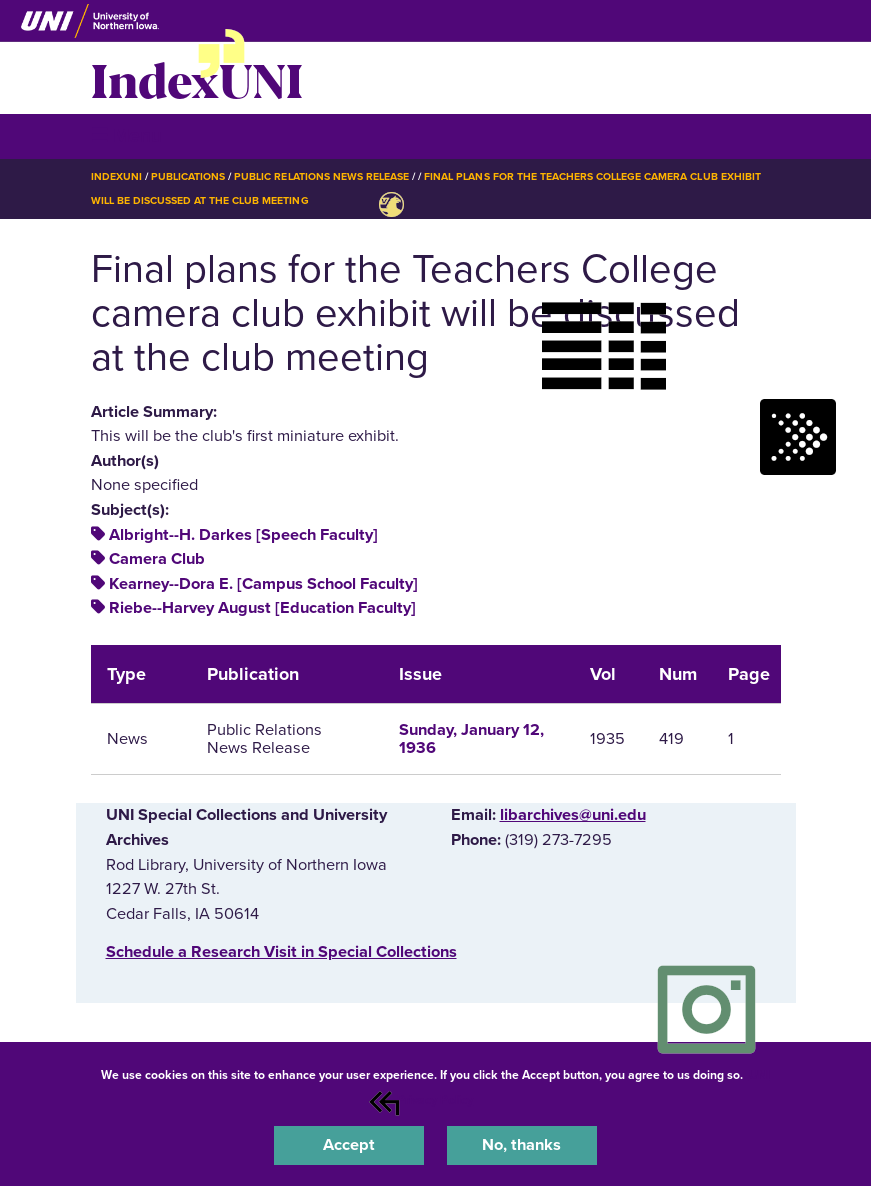 This screenshot has height=1186, width=871. I want to click on vauxhall motors brand logo, so click(391, 204).